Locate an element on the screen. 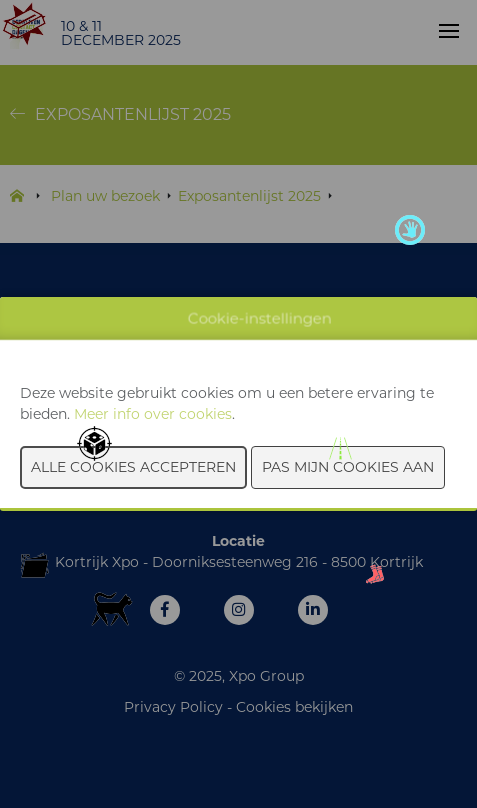 This screenshot has height=808, width=477. view directions or navigation options is located at coordinates (340, 448).